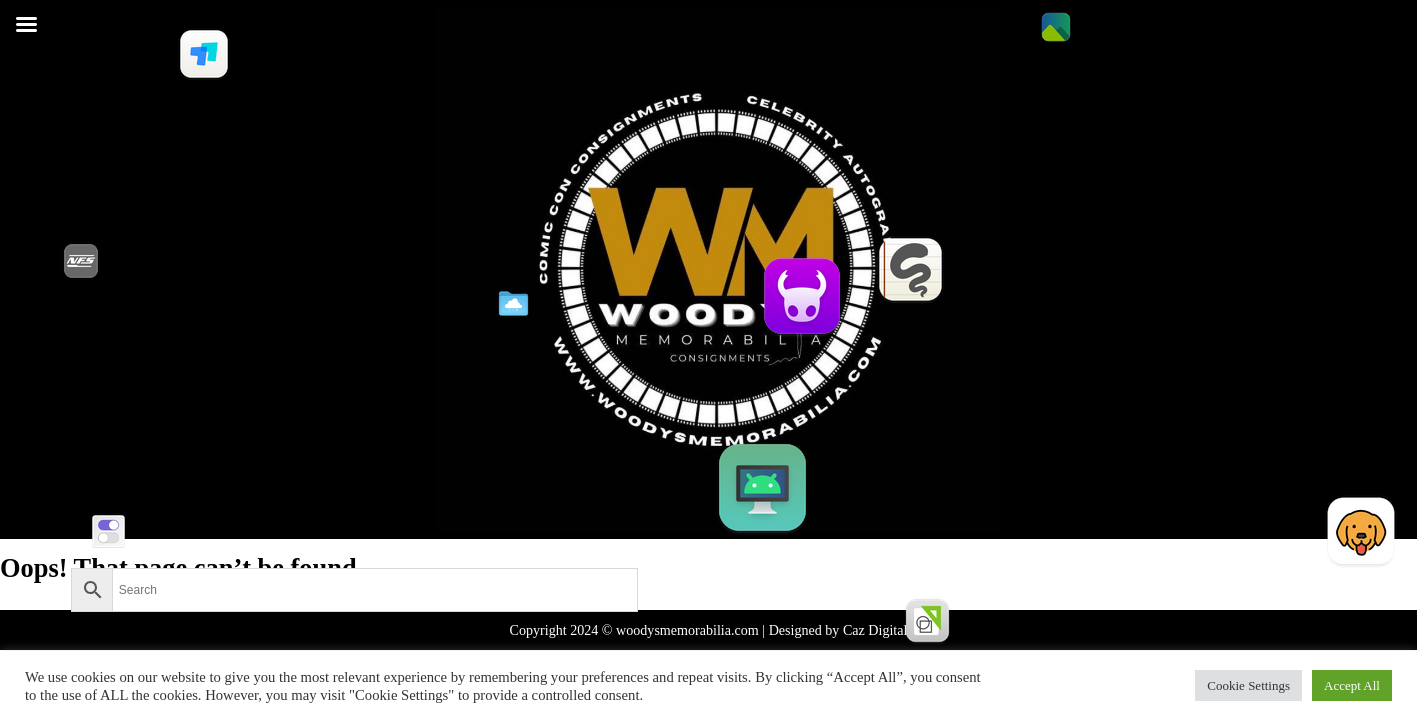  I want to click on open todesk remote desktop application, so click(204, 54).